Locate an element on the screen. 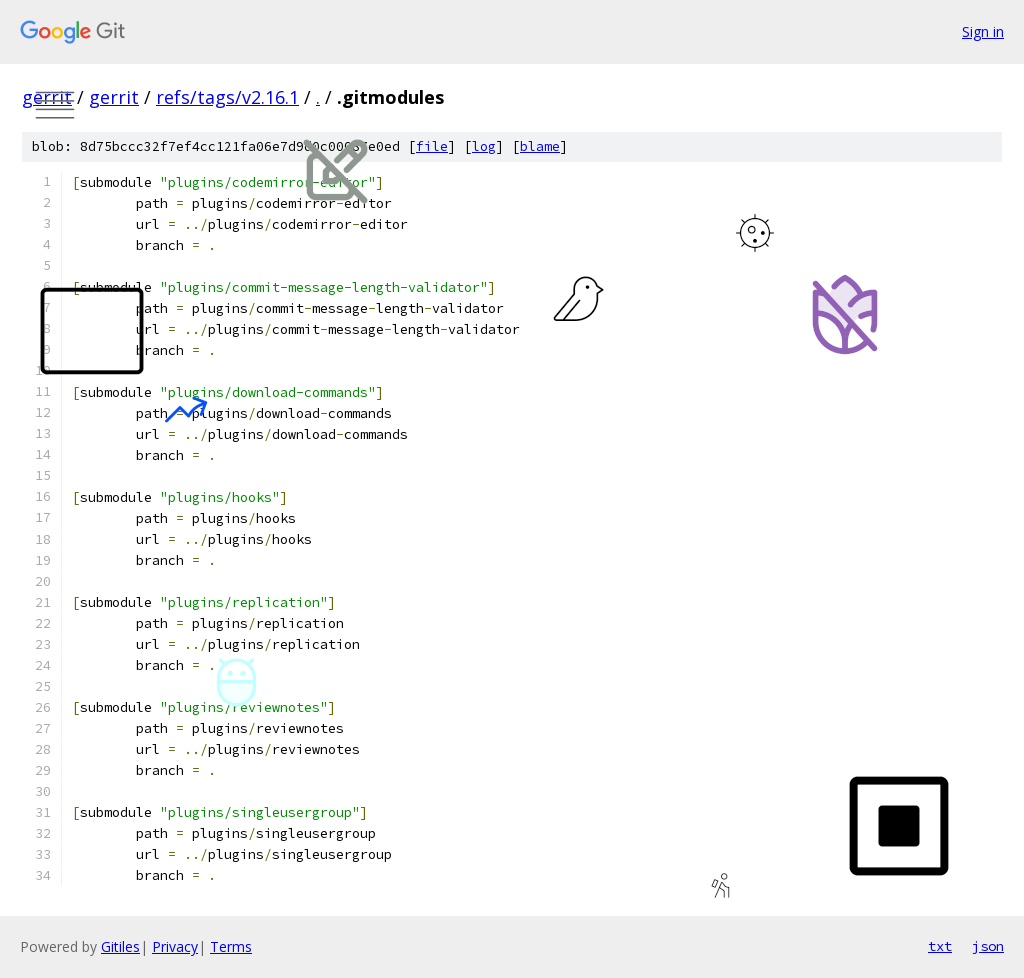 The width and height of the screenshot is (1024, 978). view trending or popular content is located at coordinates (186, 409).